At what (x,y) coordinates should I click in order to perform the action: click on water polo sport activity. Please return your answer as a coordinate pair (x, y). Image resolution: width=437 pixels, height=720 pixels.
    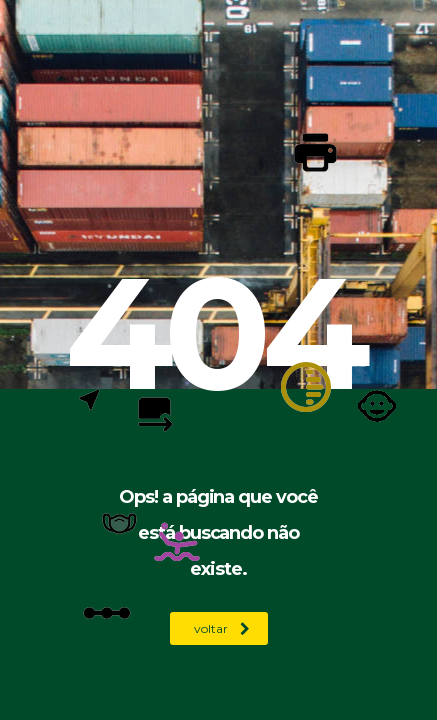
    Looking at the image, I should click on (177, 543).